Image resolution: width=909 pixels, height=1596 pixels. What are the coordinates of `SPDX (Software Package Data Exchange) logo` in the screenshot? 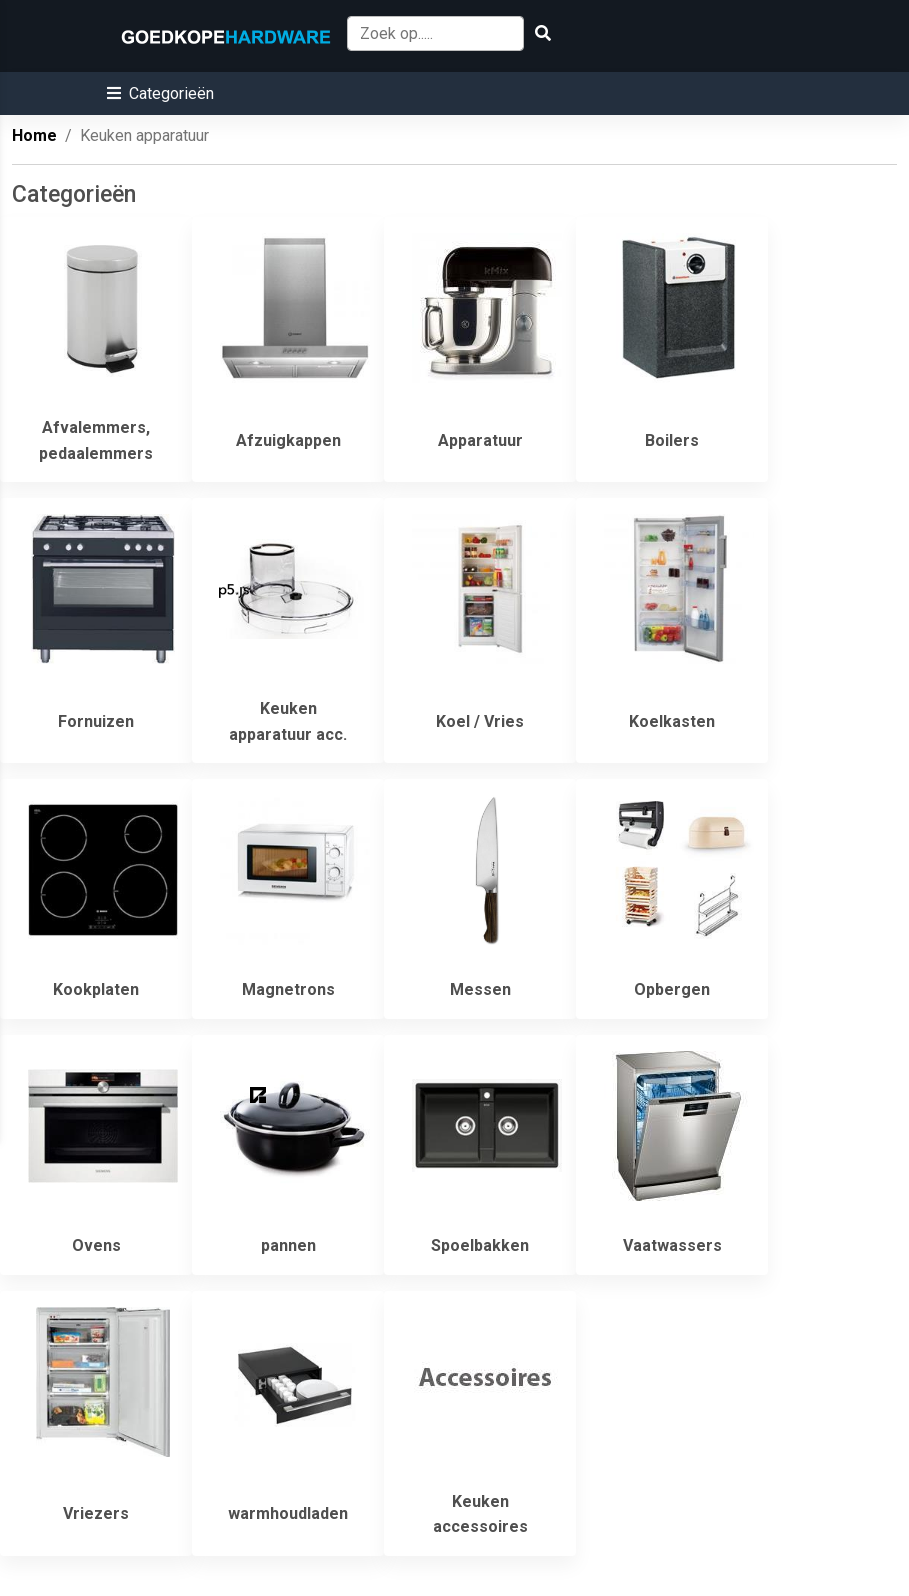 It's located at (258, 1095).